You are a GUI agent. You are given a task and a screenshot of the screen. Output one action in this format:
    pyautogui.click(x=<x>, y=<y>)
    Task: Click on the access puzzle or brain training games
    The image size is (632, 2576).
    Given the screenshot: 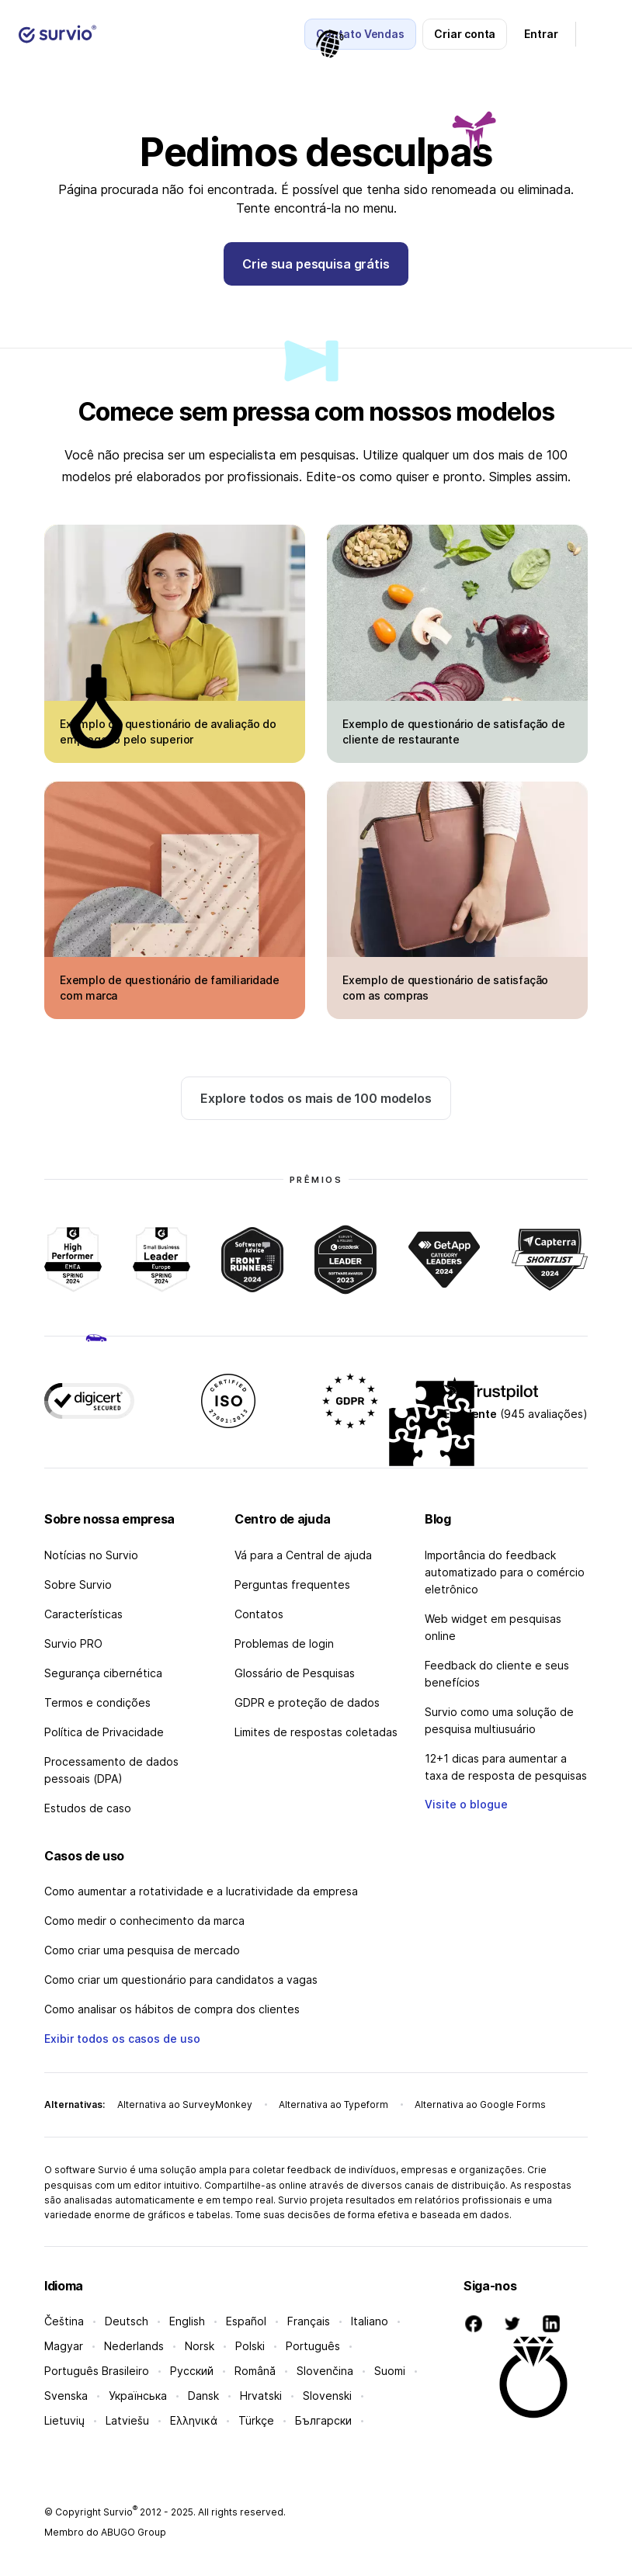 What is the action you would take?
    pyautogui.click(x=432, y=1423)
    